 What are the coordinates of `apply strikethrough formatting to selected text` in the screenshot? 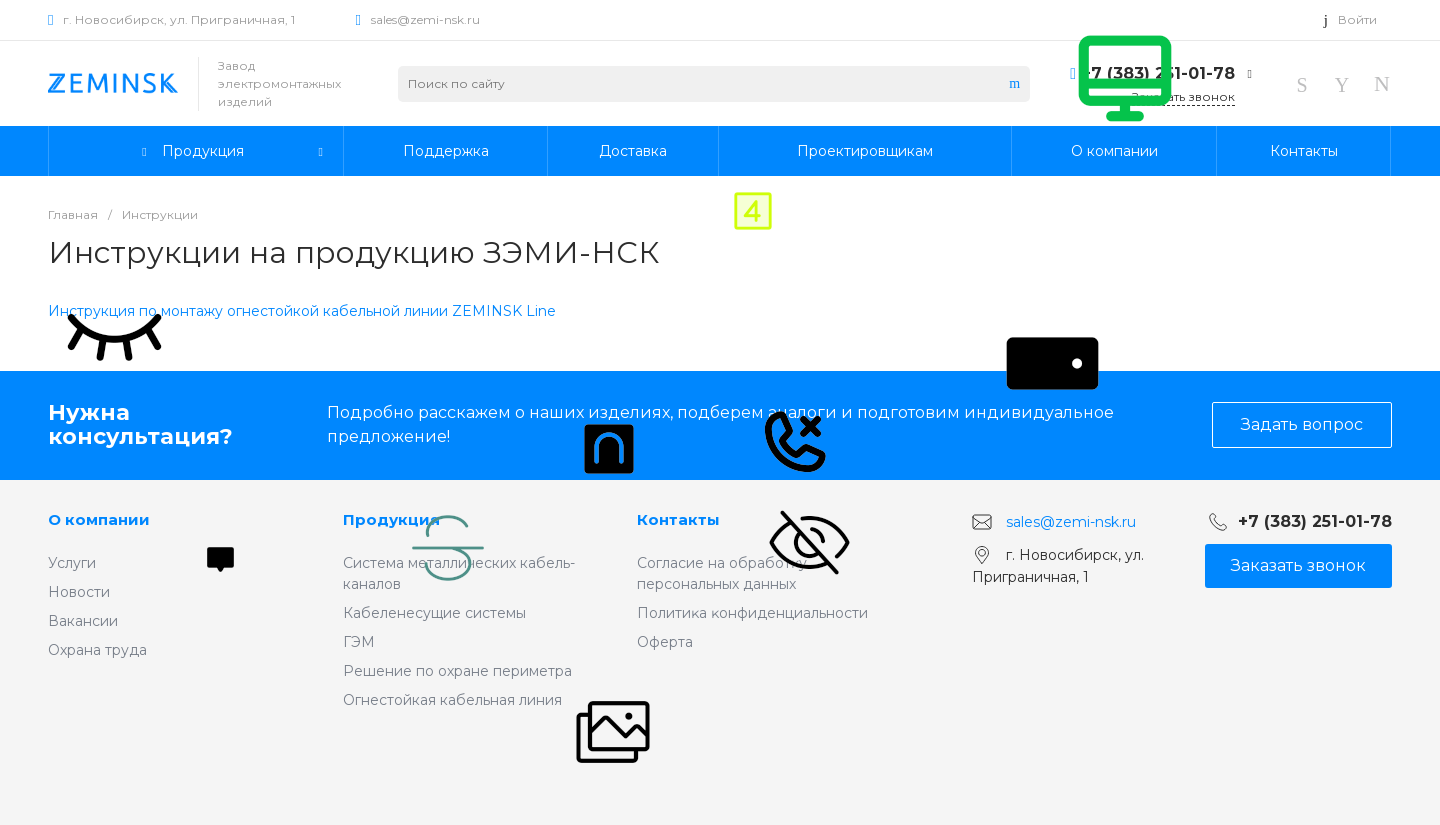 It's located at (448, 548).